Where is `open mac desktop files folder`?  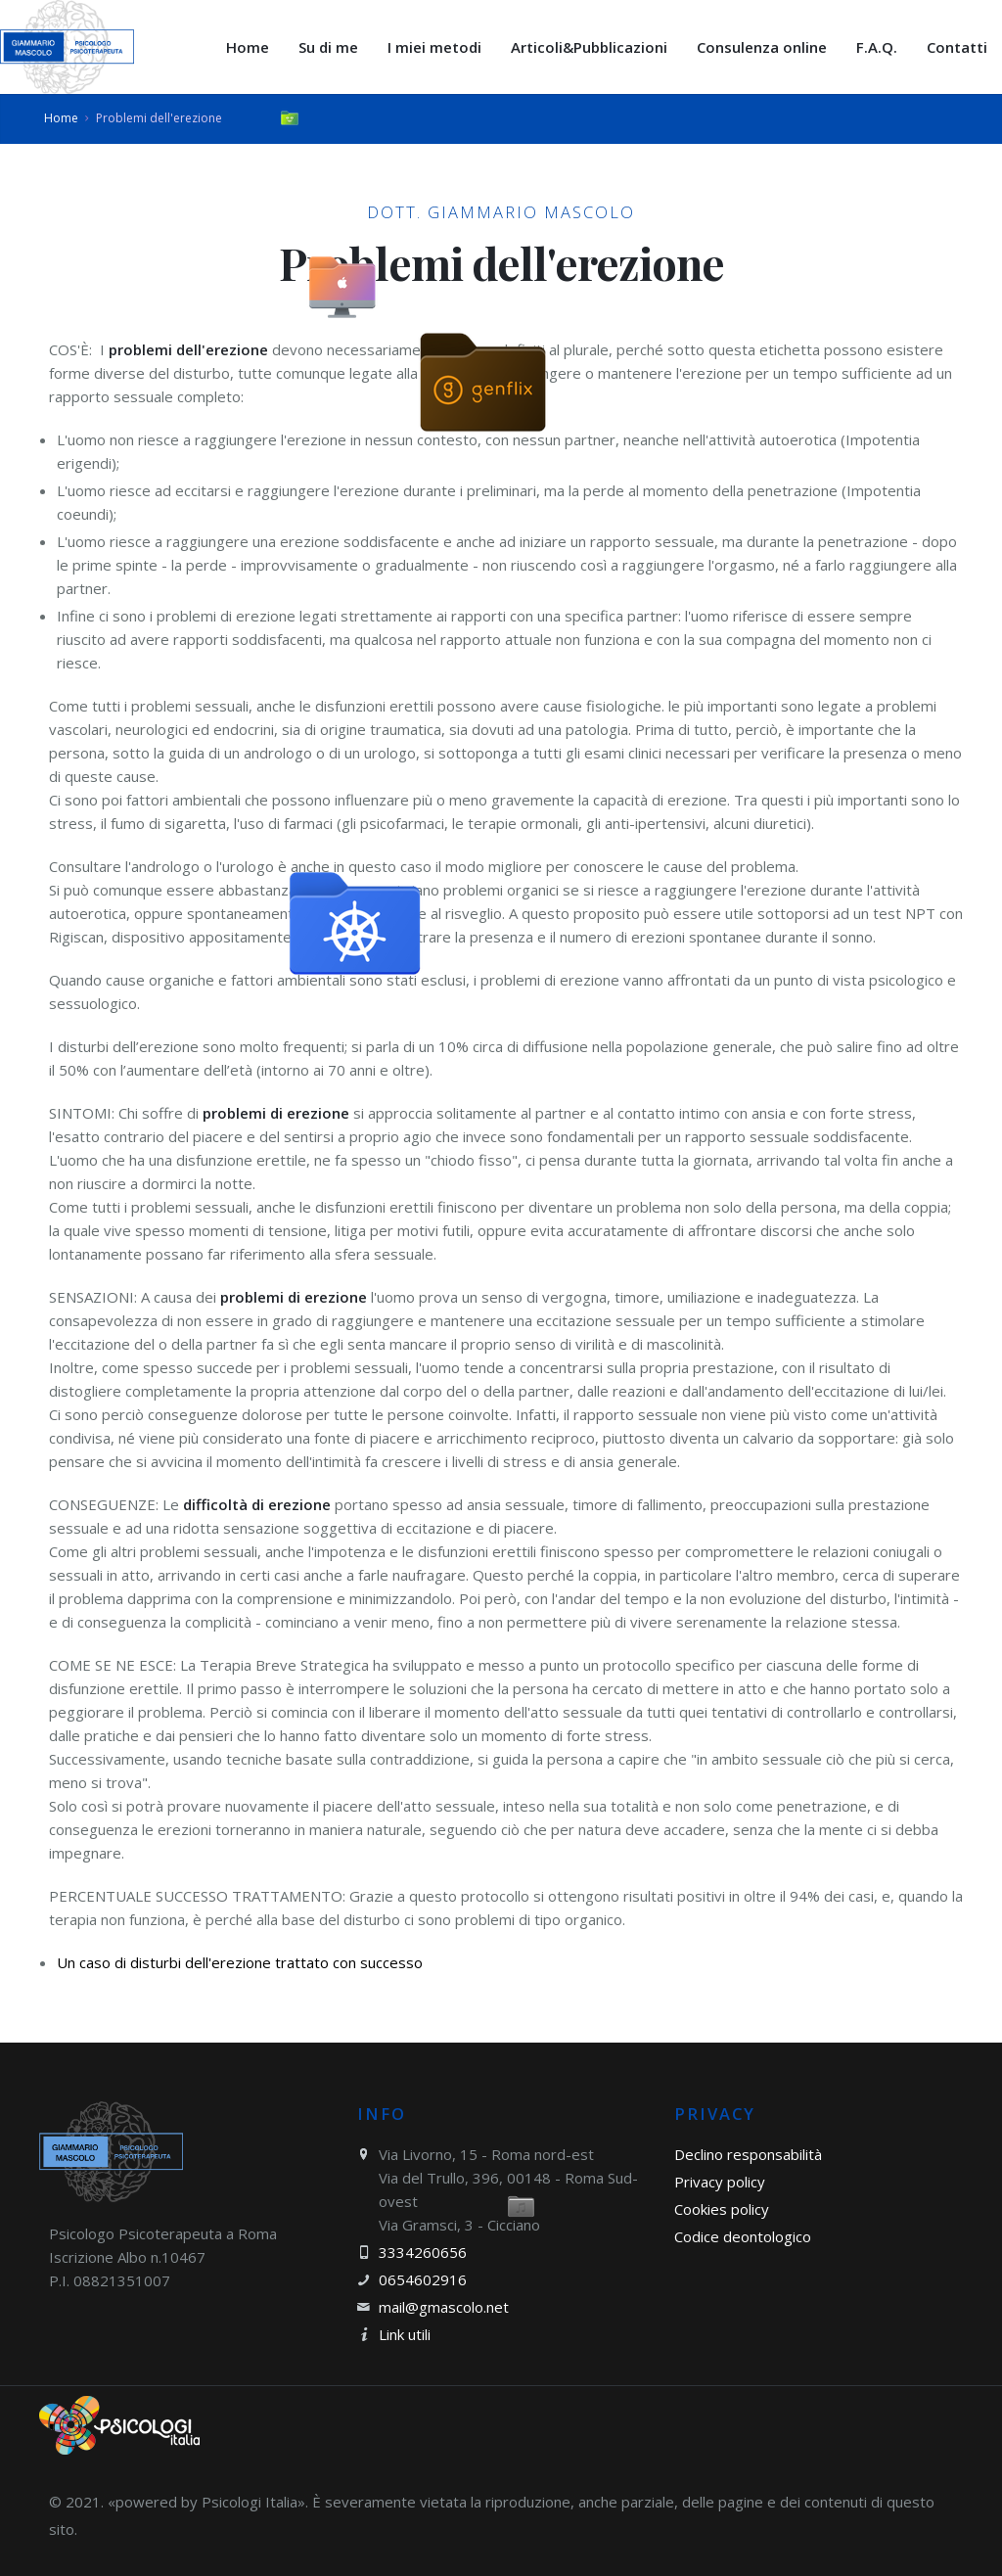
open mac desktop files folder is located at coordinates (342, 284).